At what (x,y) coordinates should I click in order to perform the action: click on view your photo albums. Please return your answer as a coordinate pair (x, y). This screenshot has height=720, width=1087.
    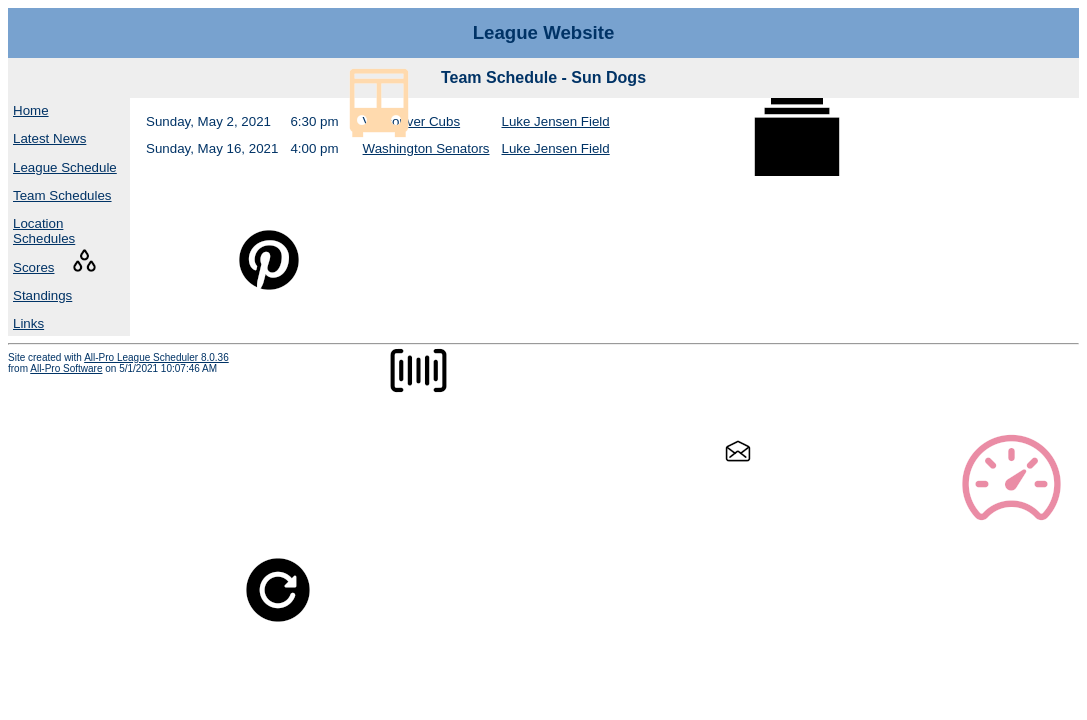
    Looking at the image, I should click on (797, 137).